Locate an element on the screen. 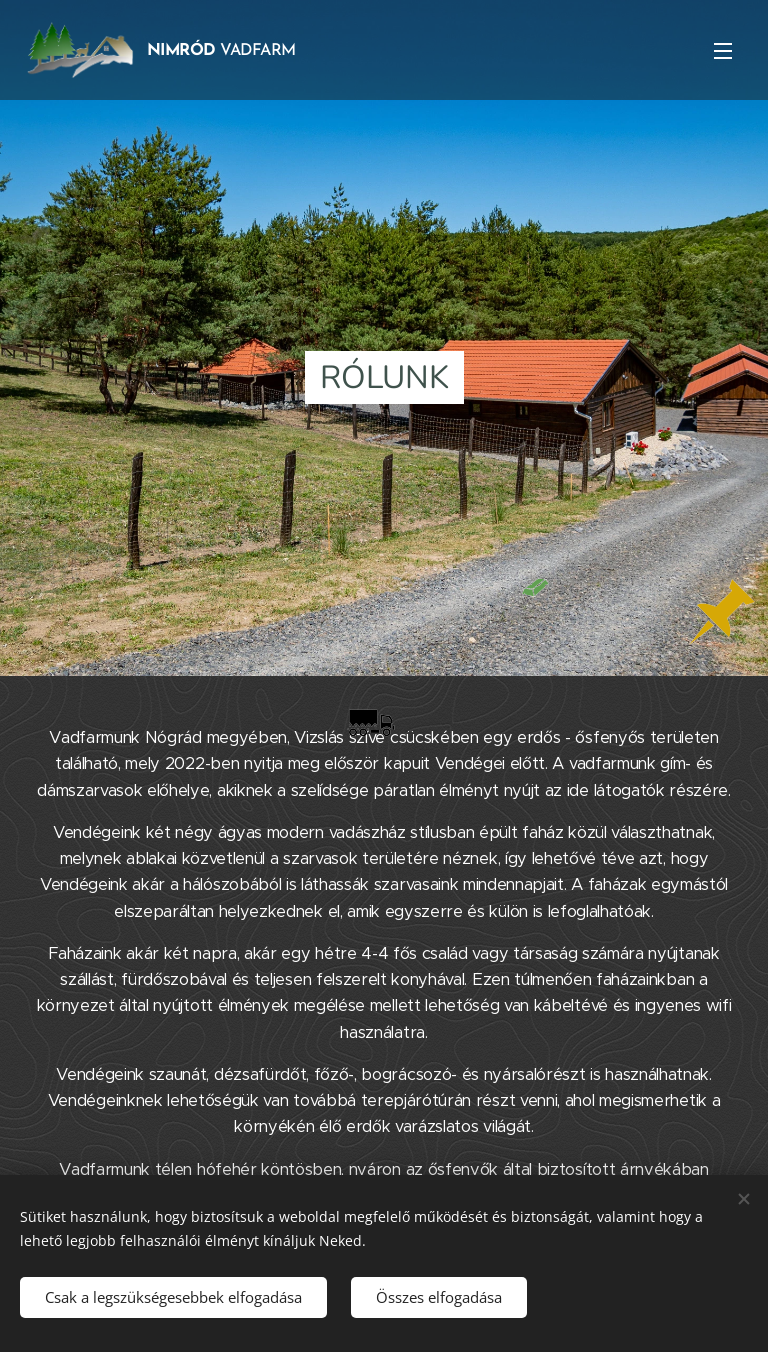  select clay brick as a building material is located at coordinates (535, 587).